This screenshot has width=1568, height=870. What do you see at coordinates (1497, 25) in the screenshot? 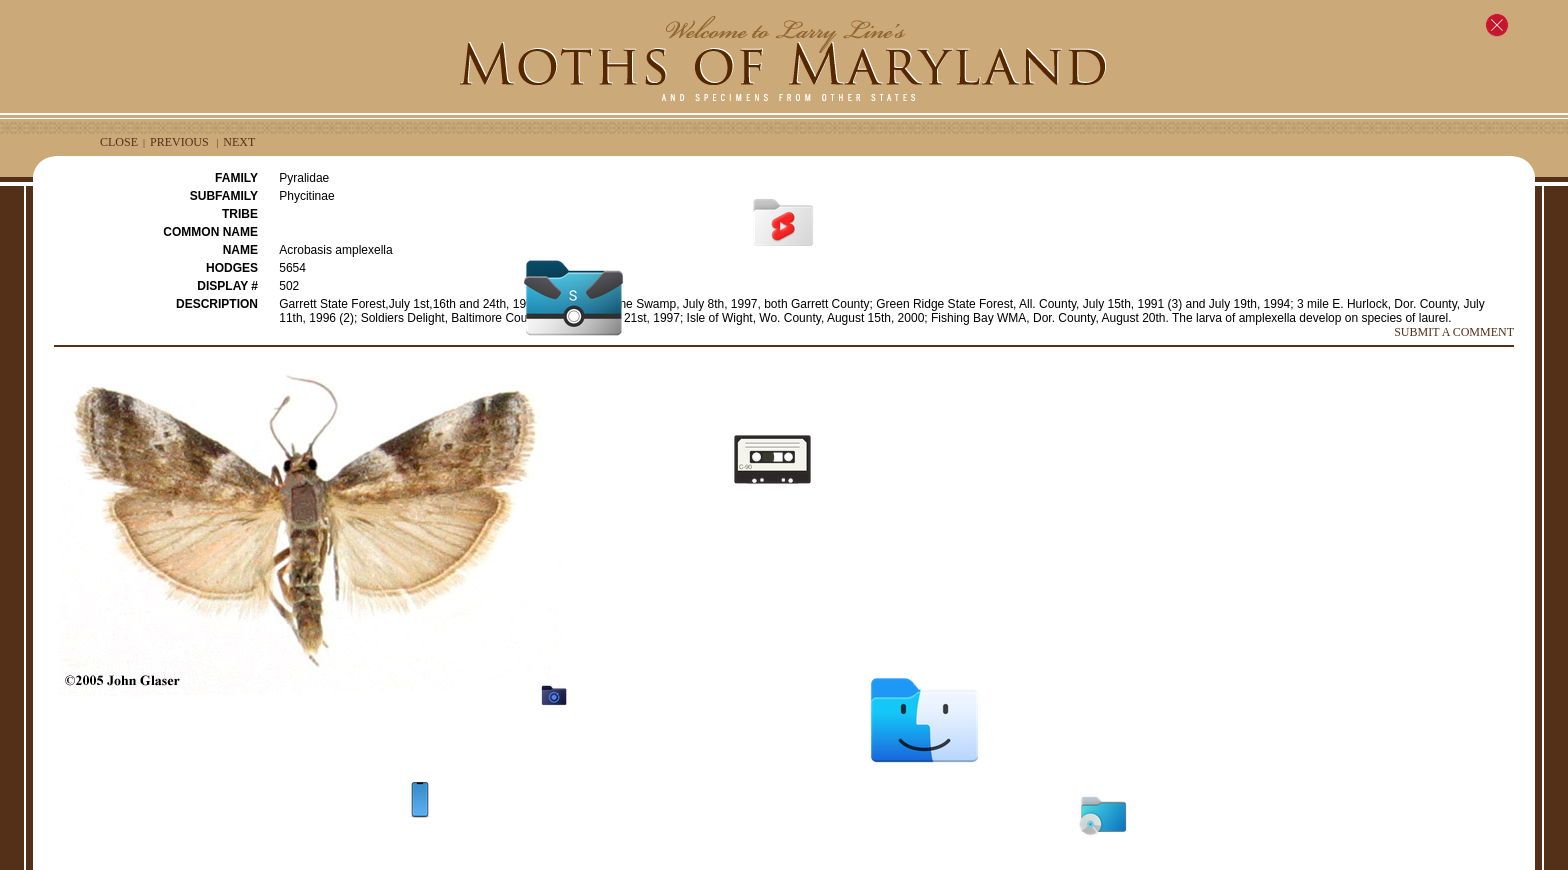
I see `indicates a file or content that cannot be read or accessed` at bounding box center [1497, 25].